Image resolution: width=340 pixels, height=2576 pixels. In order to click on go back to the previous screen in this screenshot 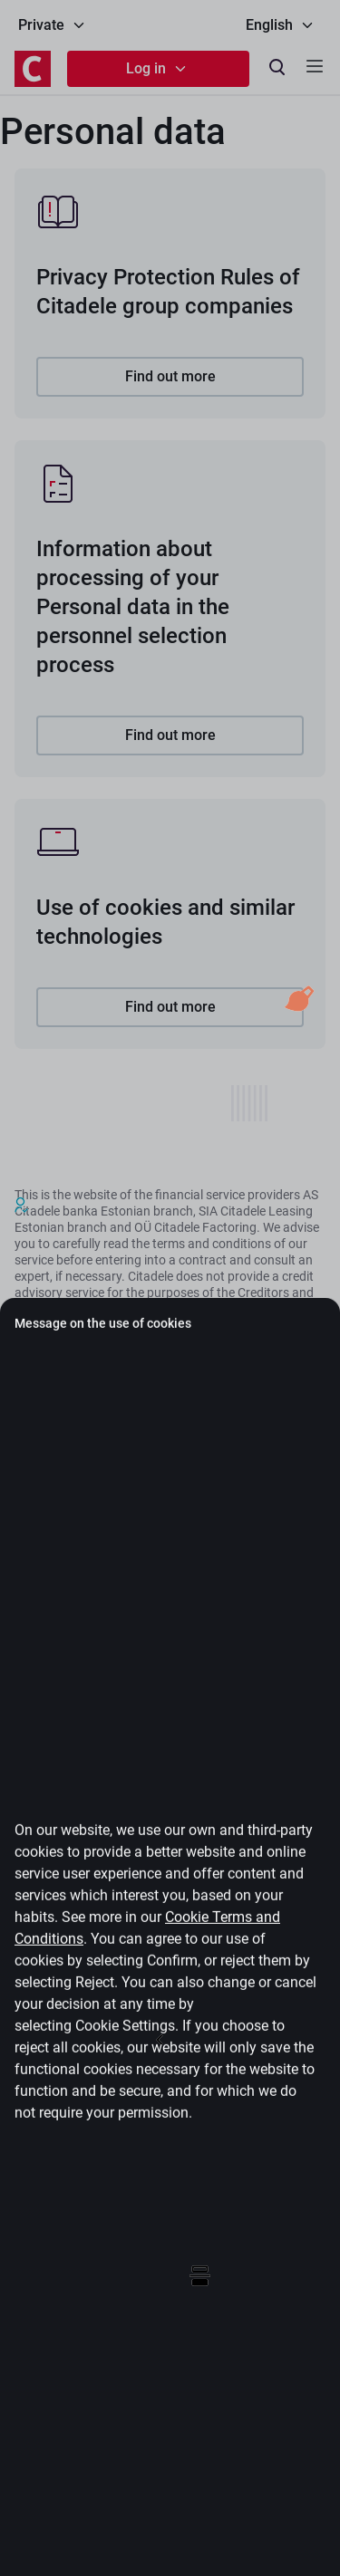, I will do `click(160, 2040)`.